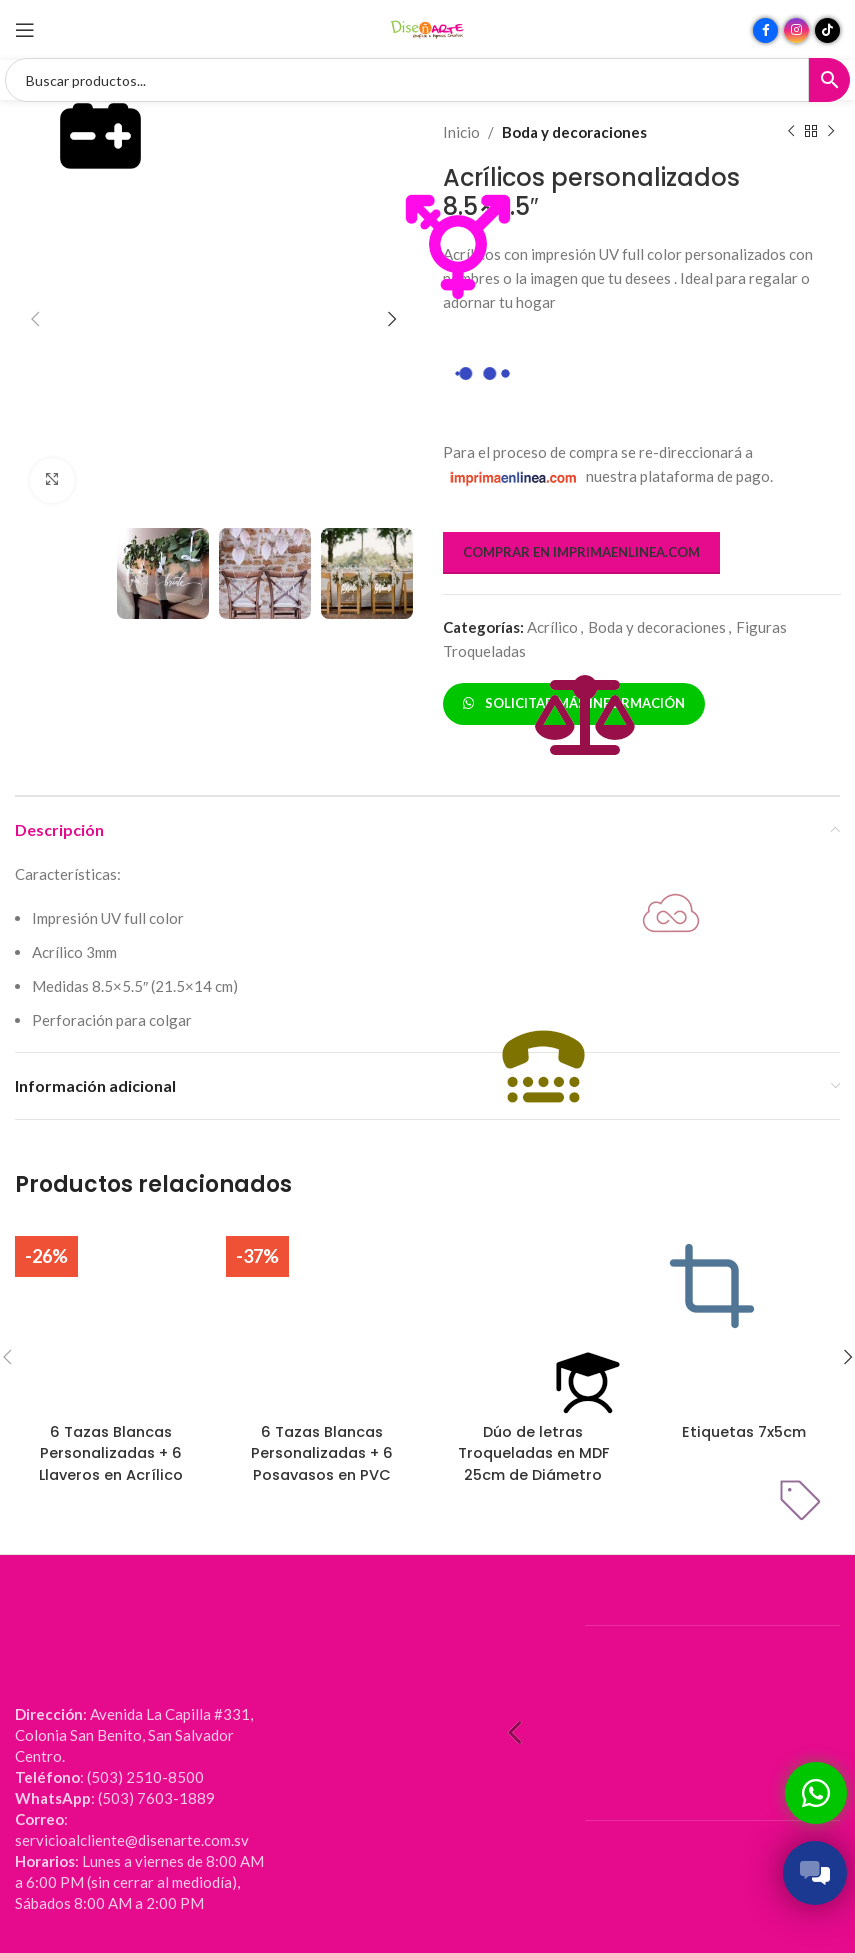 Image resolution: width=855 pixels, height=1953 pixels. Describe the element at coordinates (585, 715) in the screenshot. I see `access legal or terms of service information` at that location.